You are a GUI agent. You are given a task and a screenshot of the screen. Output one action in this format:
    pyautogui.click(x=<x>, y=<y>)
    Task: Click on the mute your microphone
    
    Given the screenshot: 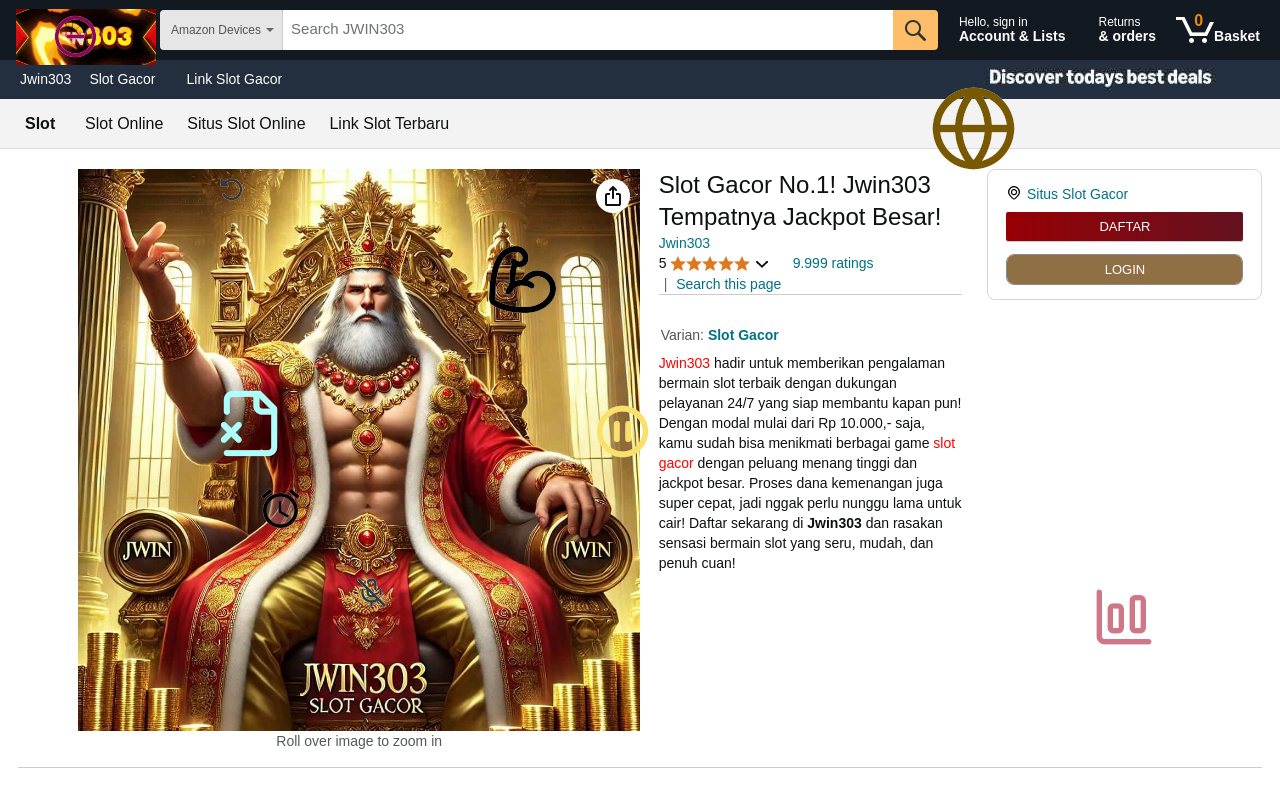 What is the action you would take?
    pyautogui.click(x=371, y=592)
    